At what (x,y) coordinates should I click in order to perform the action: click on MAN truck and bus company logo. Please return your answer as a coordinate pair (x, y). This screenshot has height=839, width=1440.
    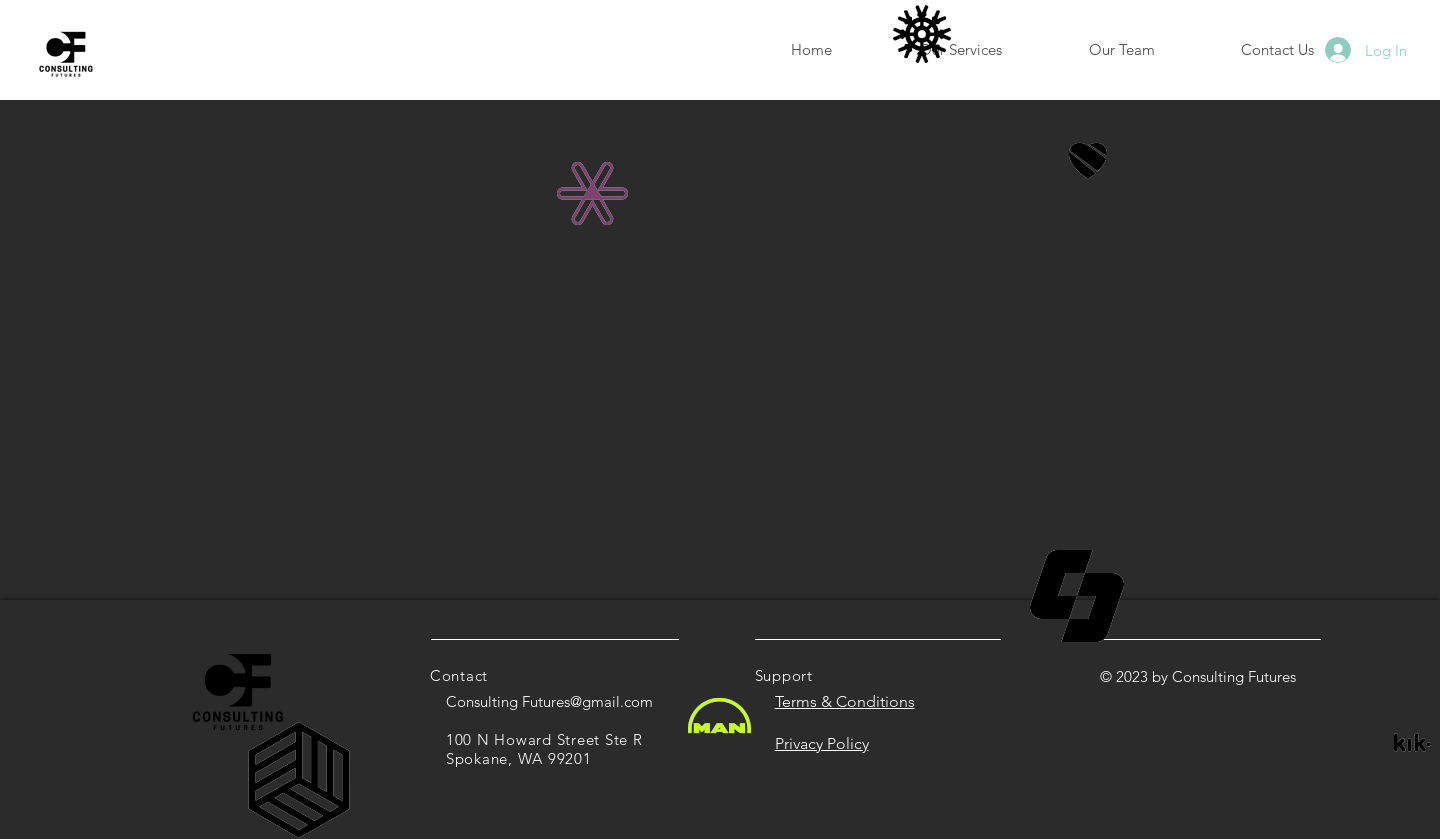
    Looking at the image, I should click on (719, 715).